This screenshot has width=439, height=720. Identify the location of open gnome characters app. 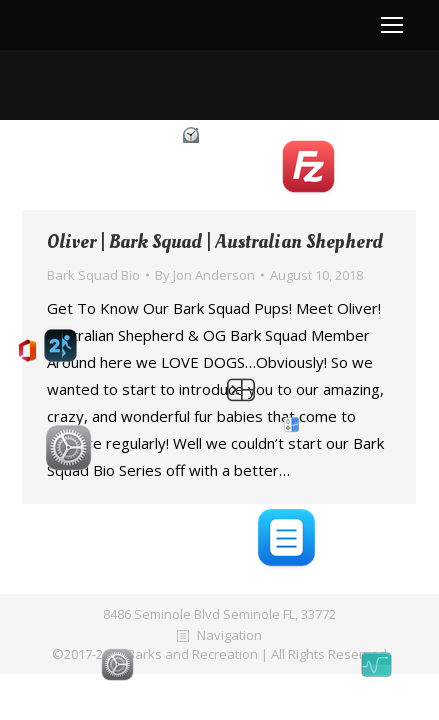
(291, 424).